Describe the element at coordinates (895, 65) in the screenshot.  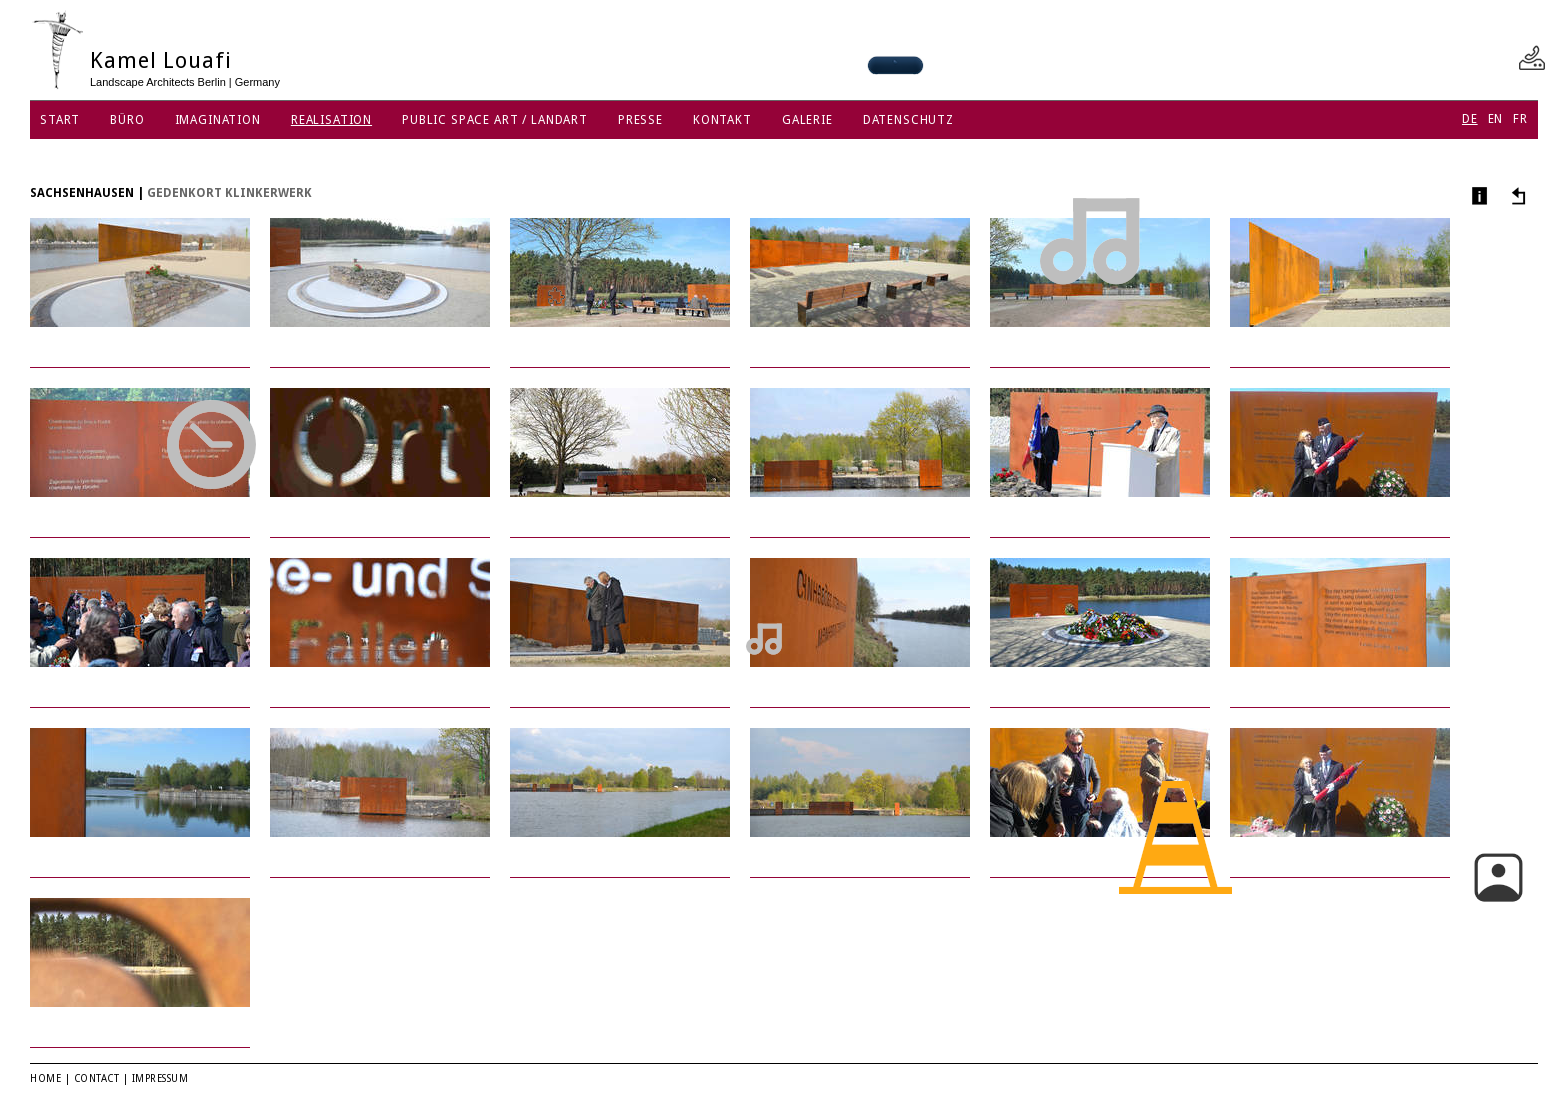
I see `connect to bluetooth speaker` at that location.